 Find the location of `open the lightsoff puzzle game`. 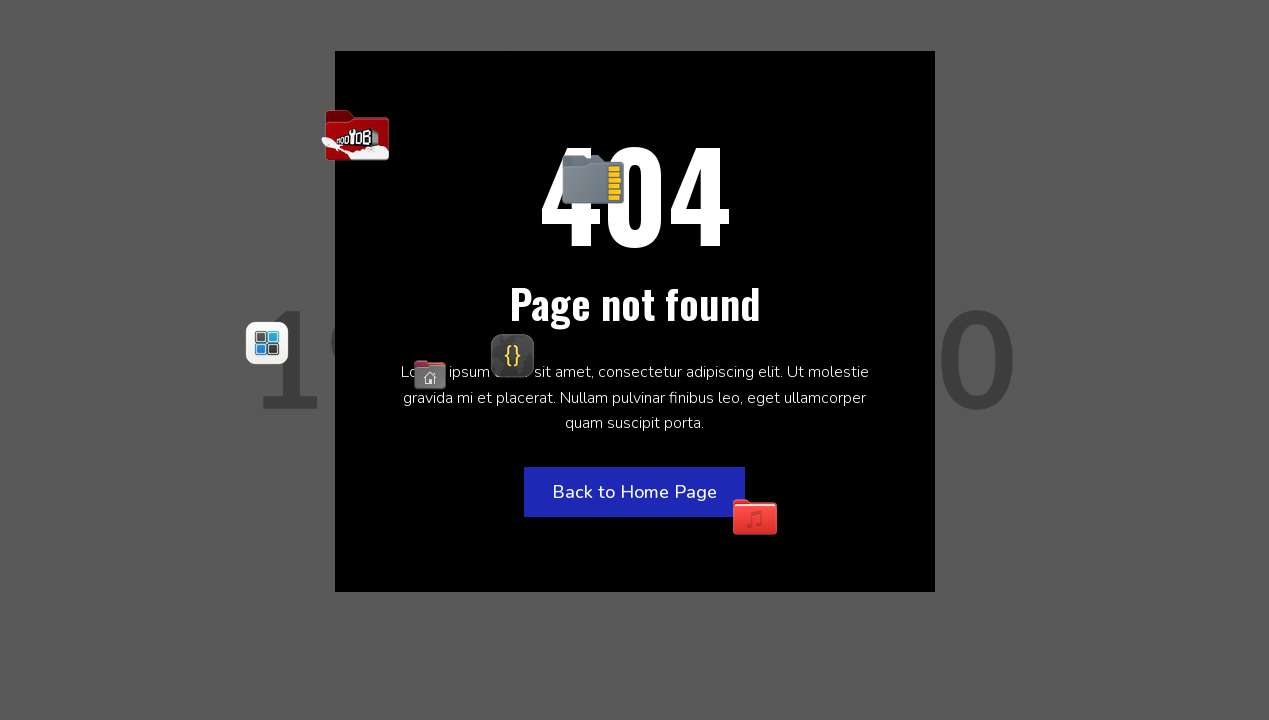

open the lightsoff puzzle game is located at coordinates (267, 343).